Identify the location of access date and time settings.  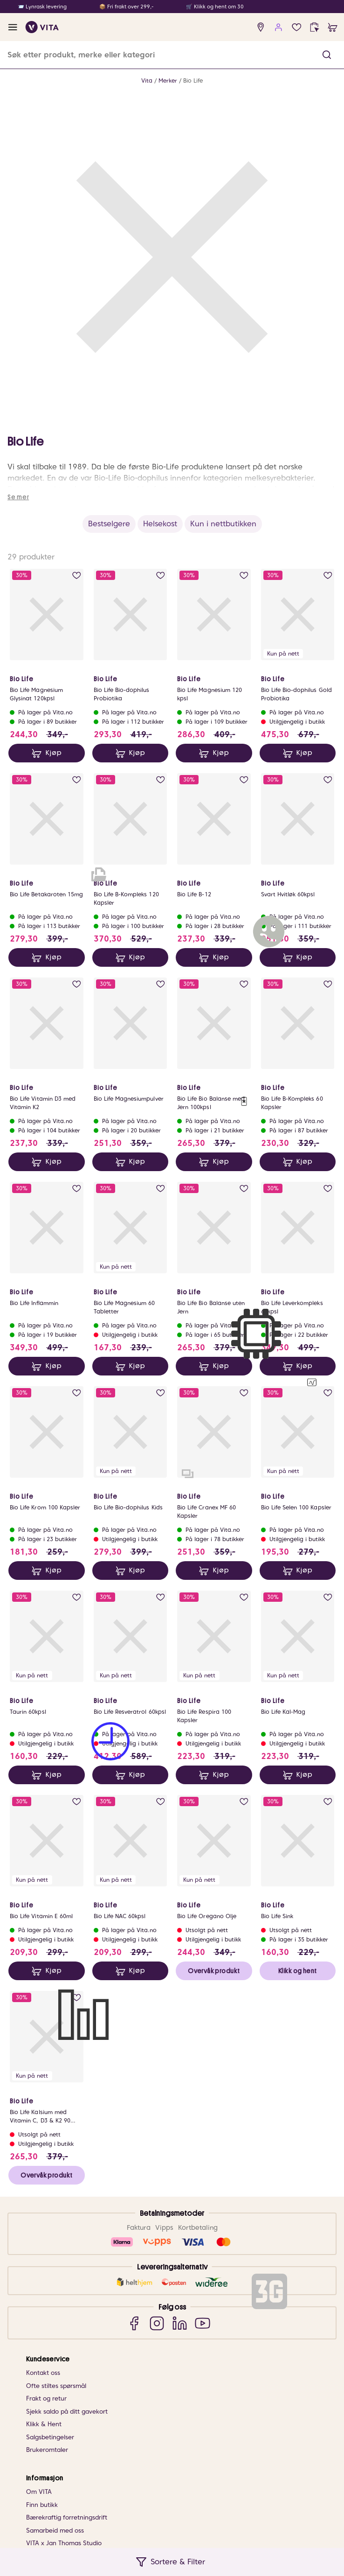
(110, 1741).